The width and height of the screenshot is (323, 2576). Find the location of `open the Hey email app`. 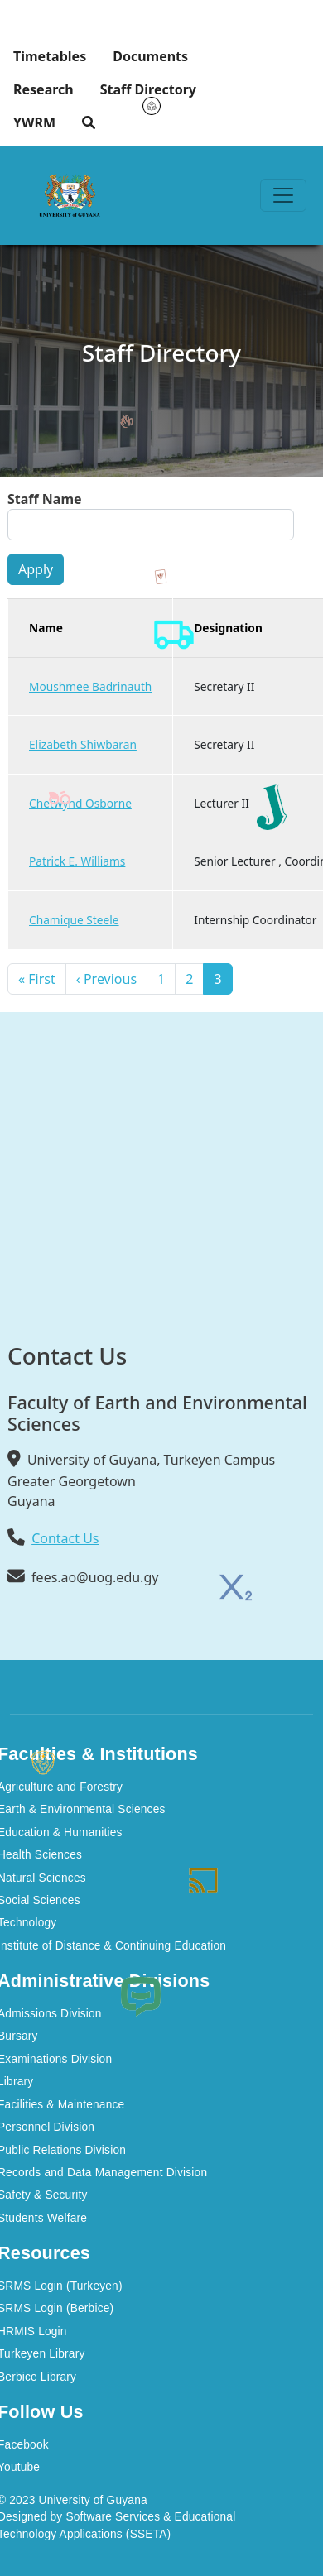

open the Hey email app is located at coordinates (127, 421).